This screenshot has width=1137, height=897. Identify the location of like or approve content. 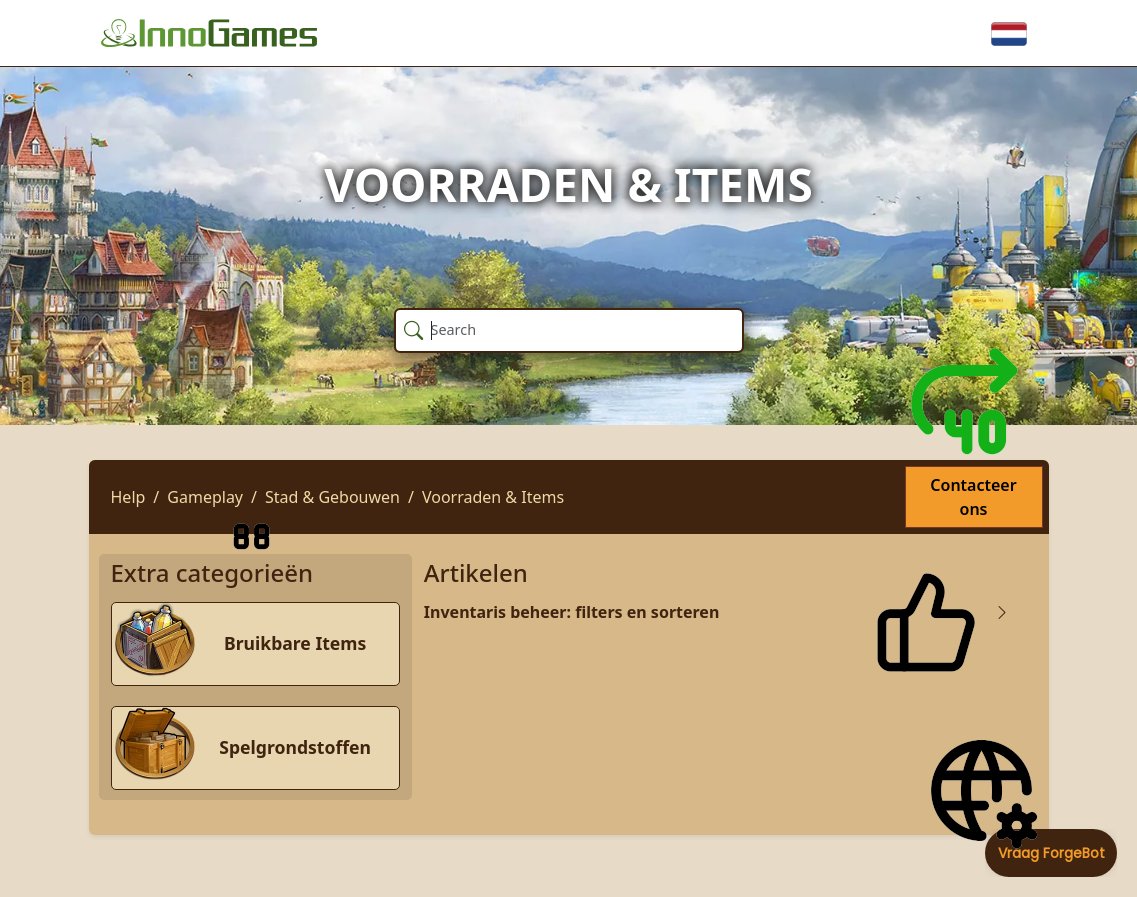
(926, 622).